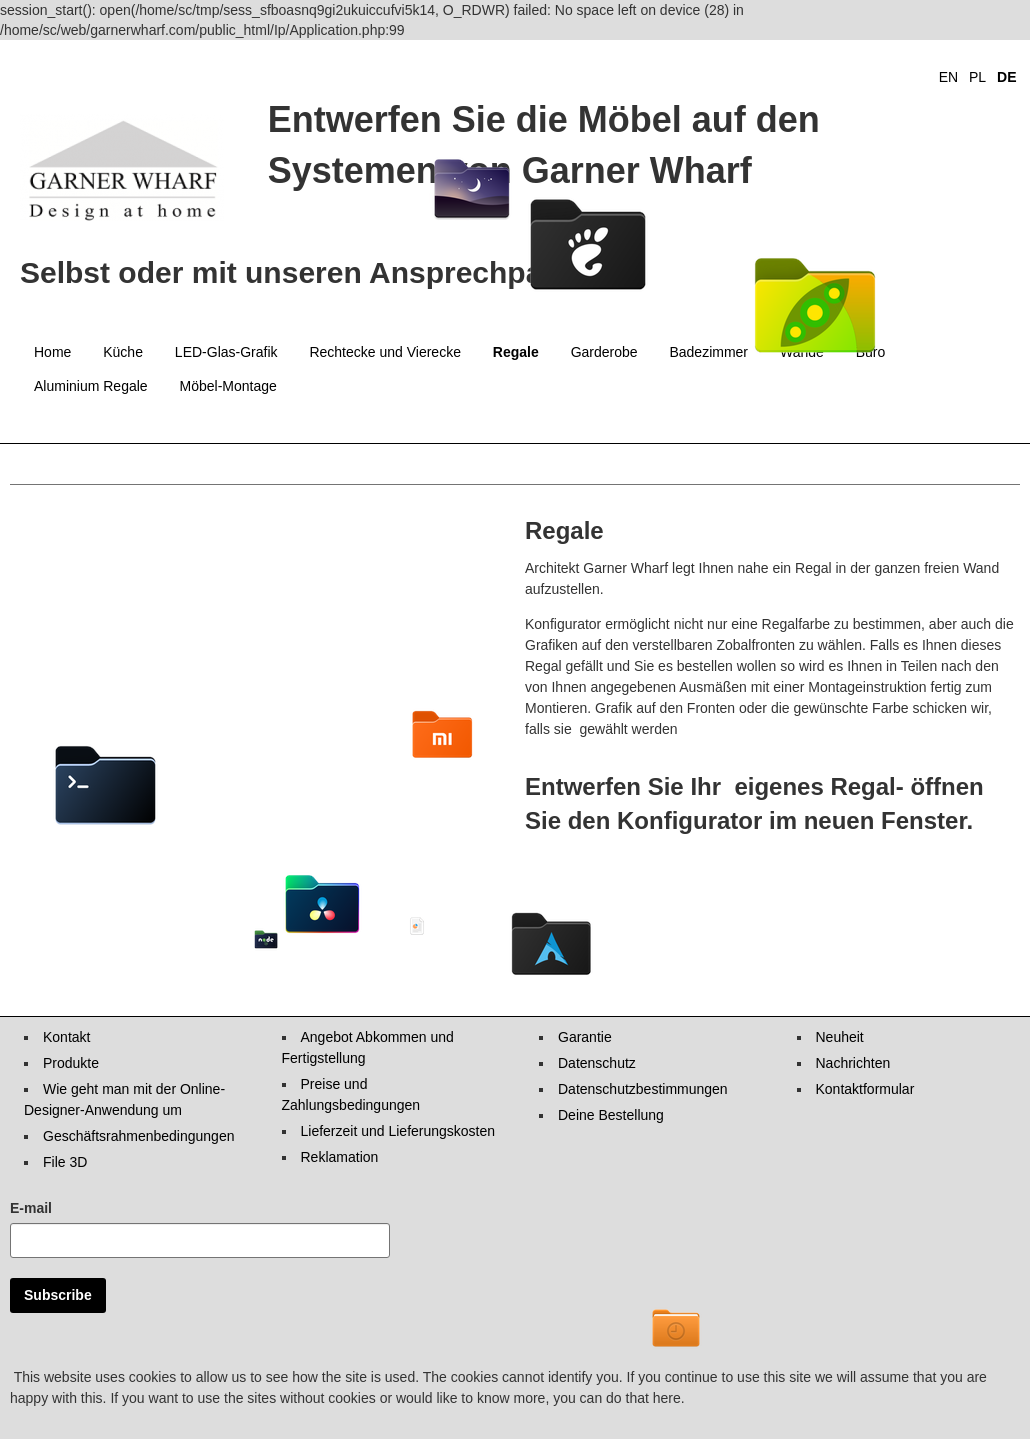 This screenshot has width=1030, height=1439. I want to click on access temporary files folder, so click(676, 1328).